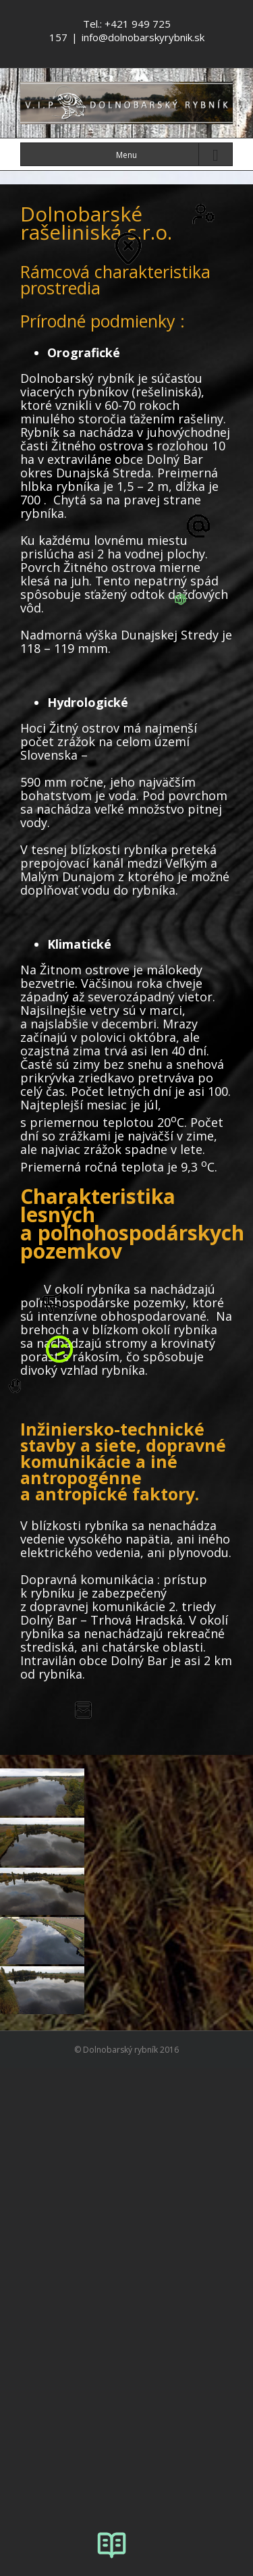 The image size is (253, 2576). Describe the element at coordinates (180, 599) in the screenshot. I see `open microsoft teams` at that location.